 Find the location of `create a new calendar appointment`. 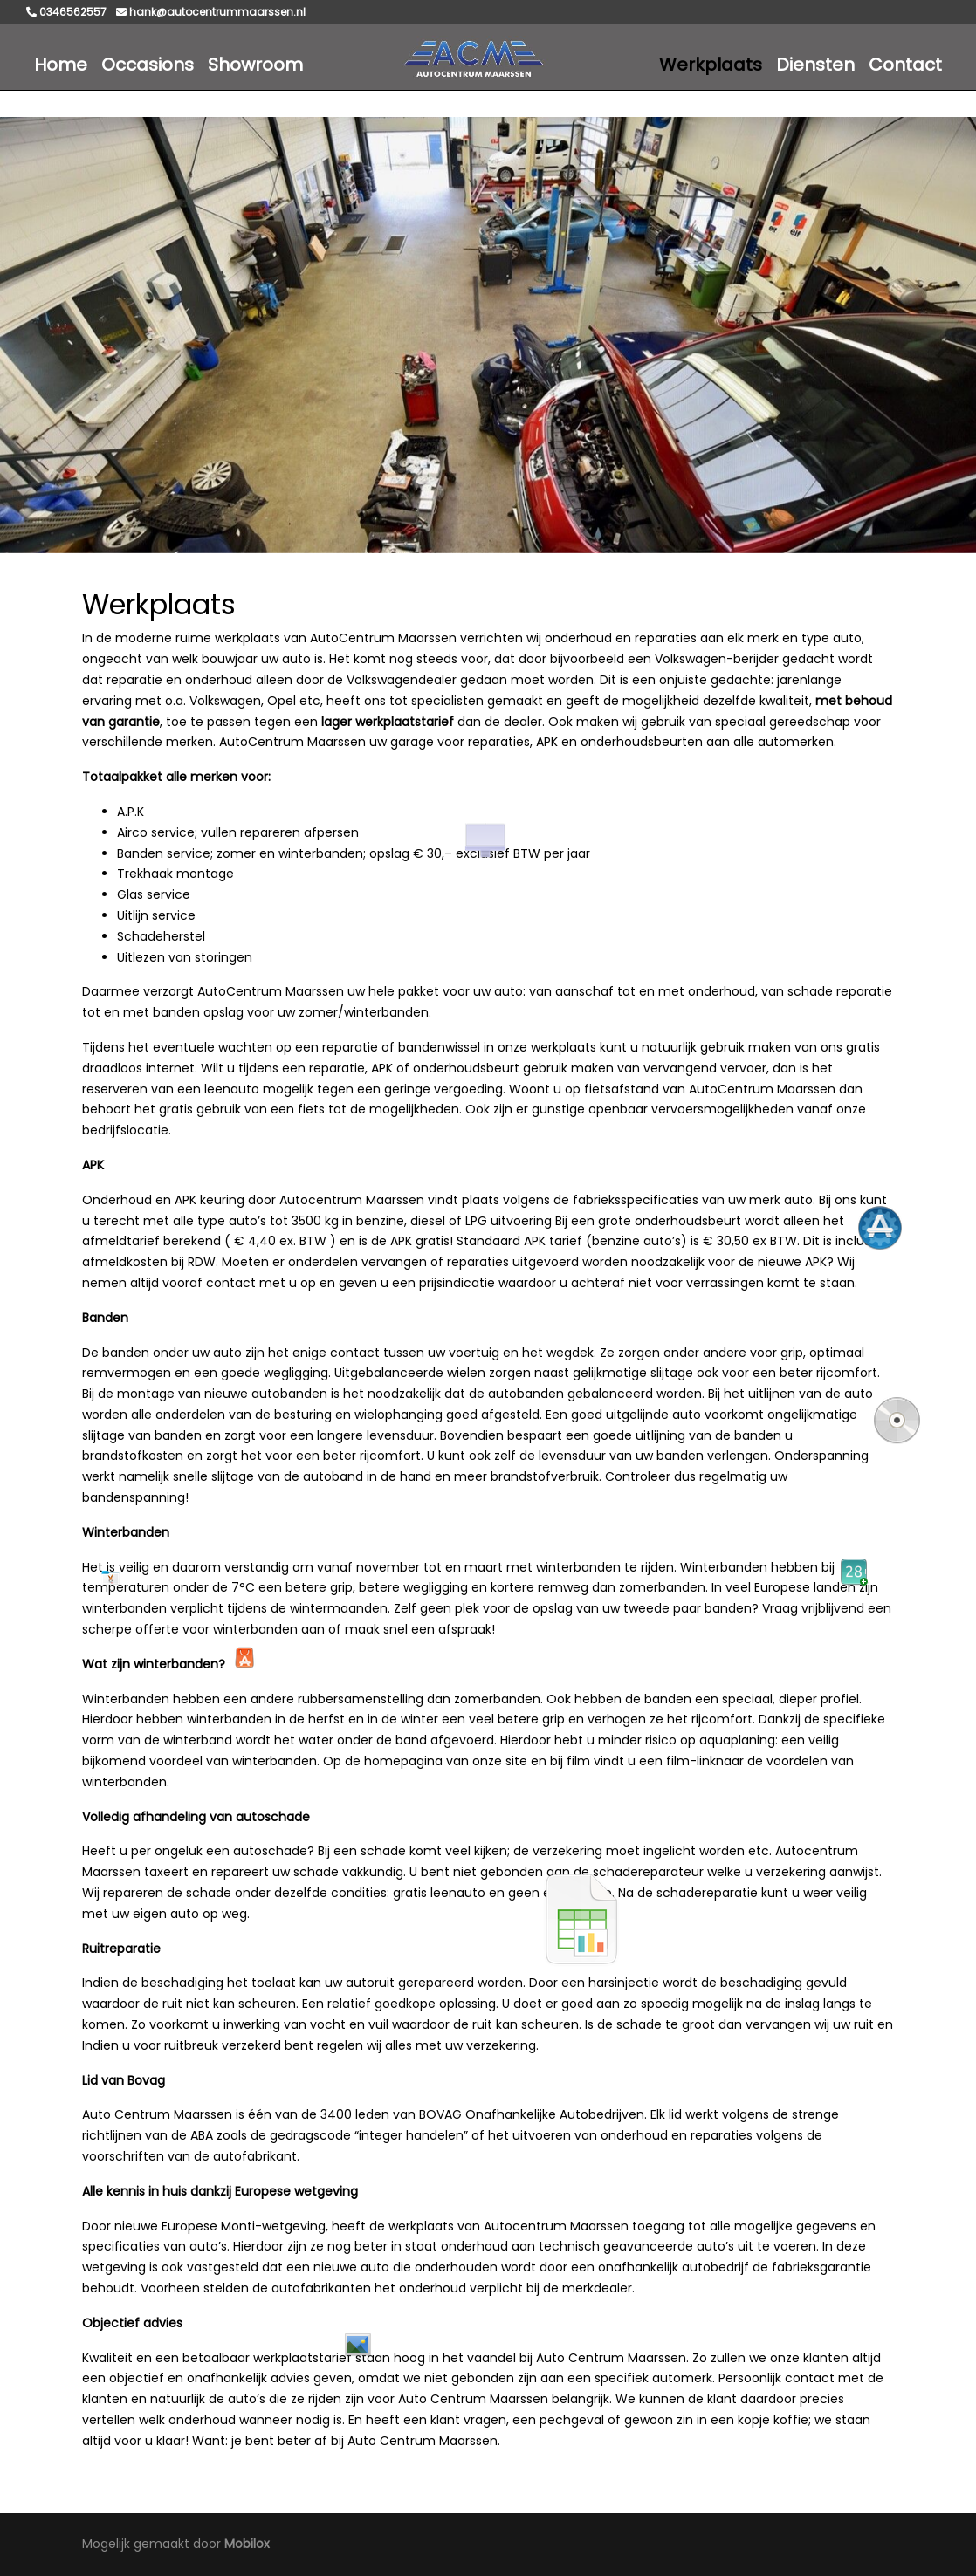

create a new calendar appointment is located at coordinates (854, 1572).